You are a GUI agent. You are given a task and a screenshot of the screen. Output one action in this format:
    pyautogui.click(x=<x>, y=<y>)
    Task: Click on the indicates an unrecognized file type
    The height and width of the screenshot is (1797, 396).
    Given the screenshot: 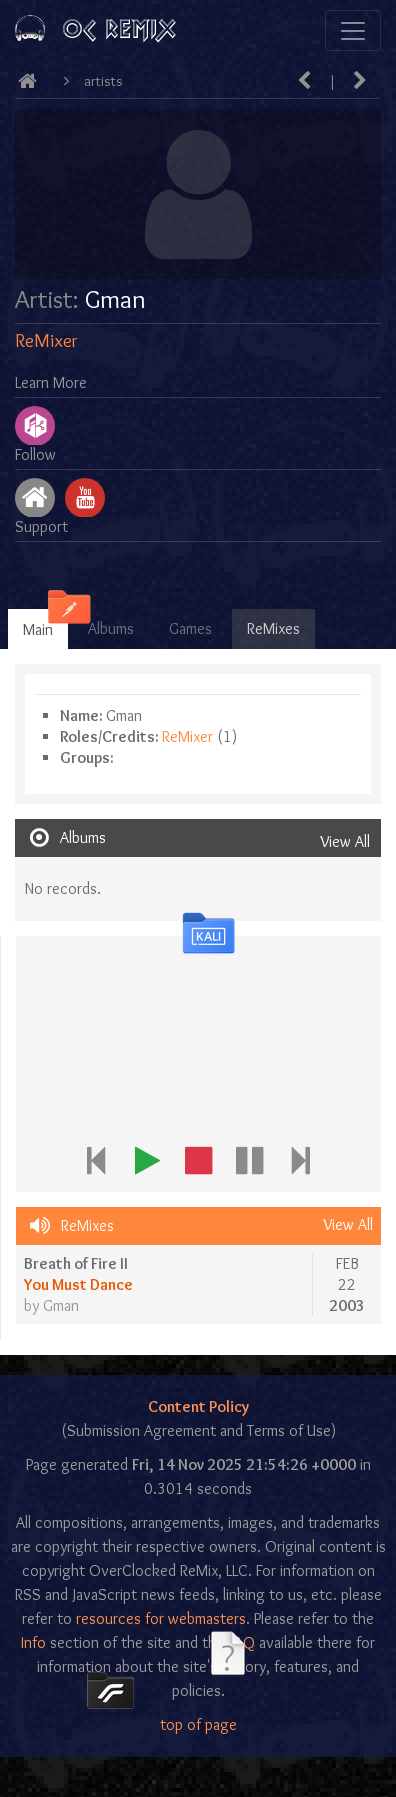 What is the action you would take?
    pyautogui.click(x=228, y=1654)
    